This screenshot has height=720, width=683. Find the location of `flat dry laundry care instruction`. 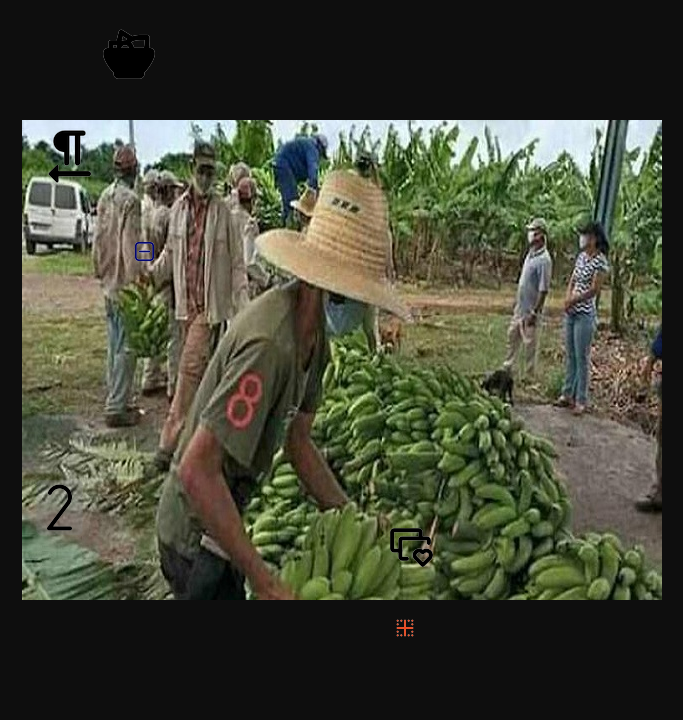

flat dry laundry care instruction is located at coordinates (144, 251).